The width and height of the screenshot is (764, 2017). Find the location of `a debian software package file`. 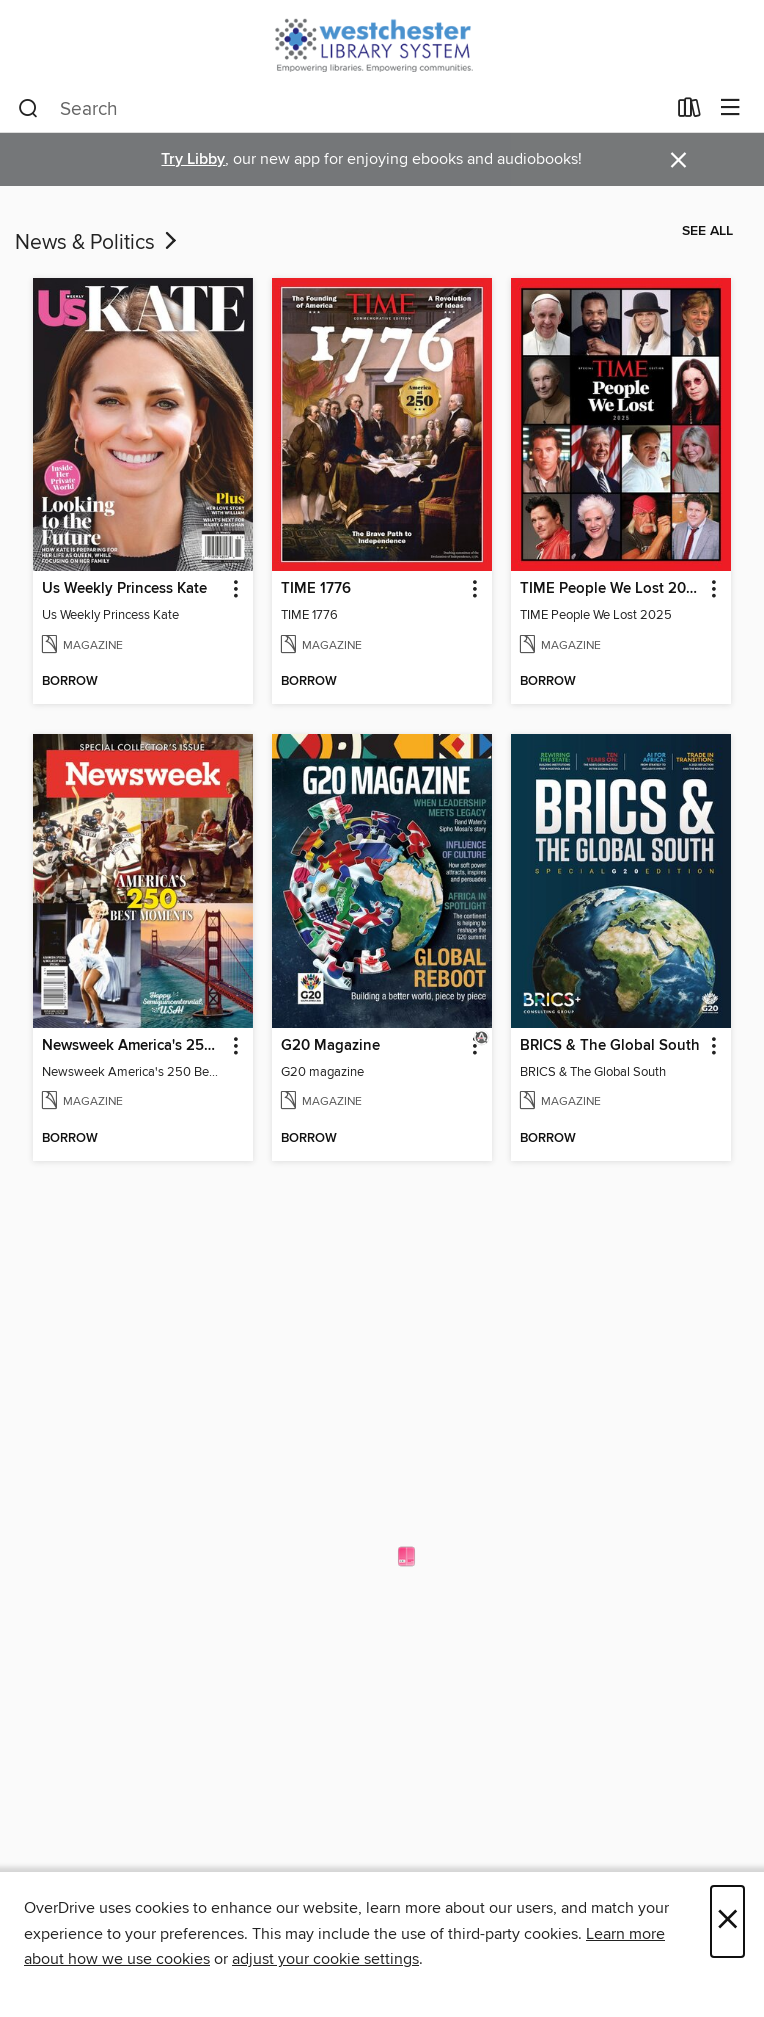

a debian software package file is located at coordinates (406, 1556).